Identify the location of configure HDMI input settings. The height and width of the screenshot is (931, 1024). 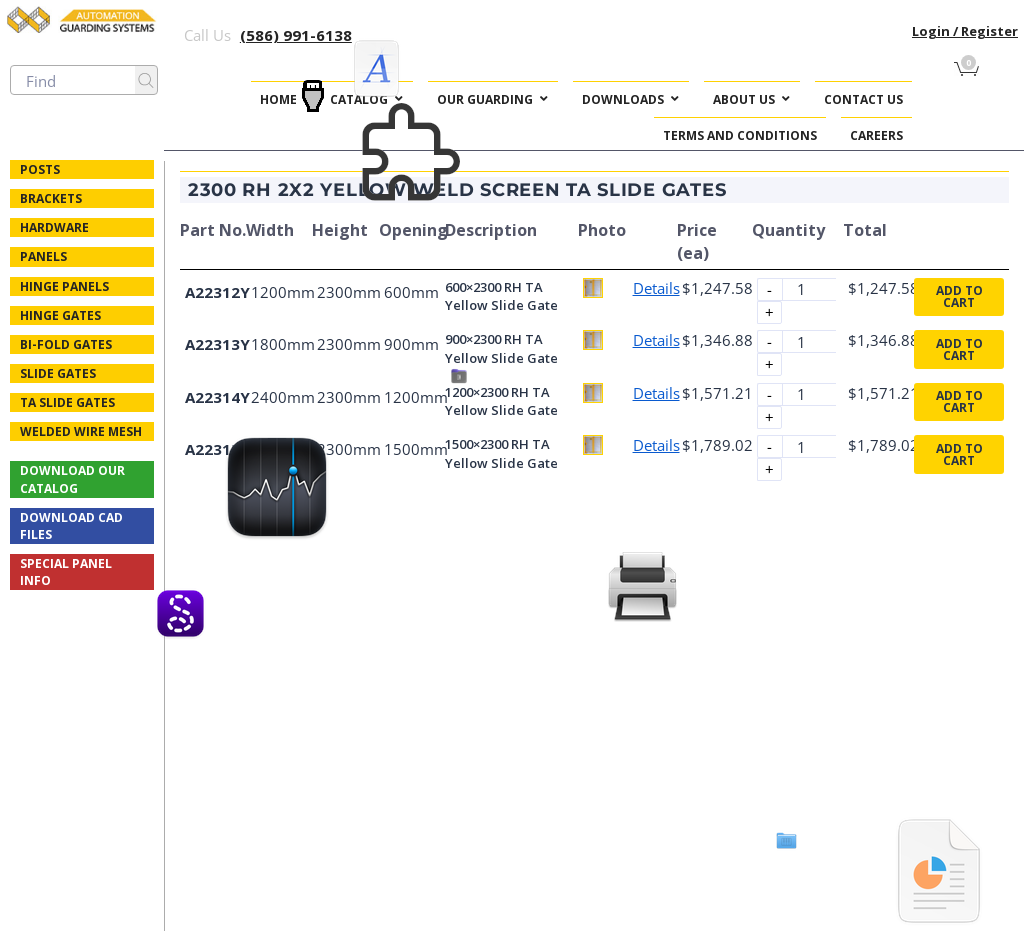
(313, 96).